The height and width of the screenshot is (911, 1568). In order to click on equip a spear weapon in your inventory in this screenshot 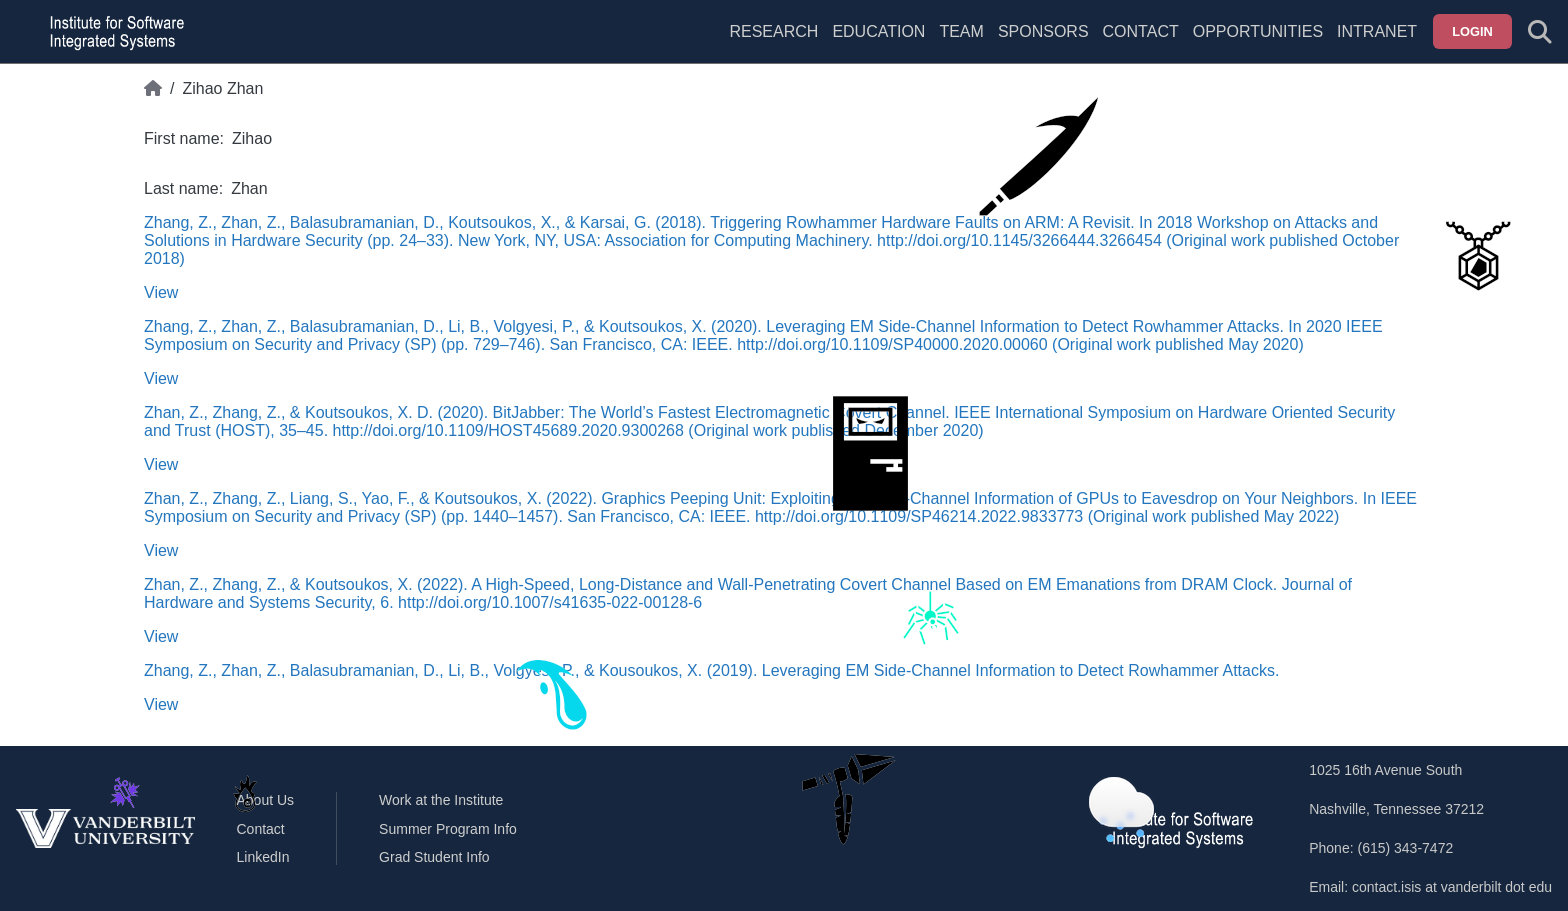, I will do `click(848, 798)`.